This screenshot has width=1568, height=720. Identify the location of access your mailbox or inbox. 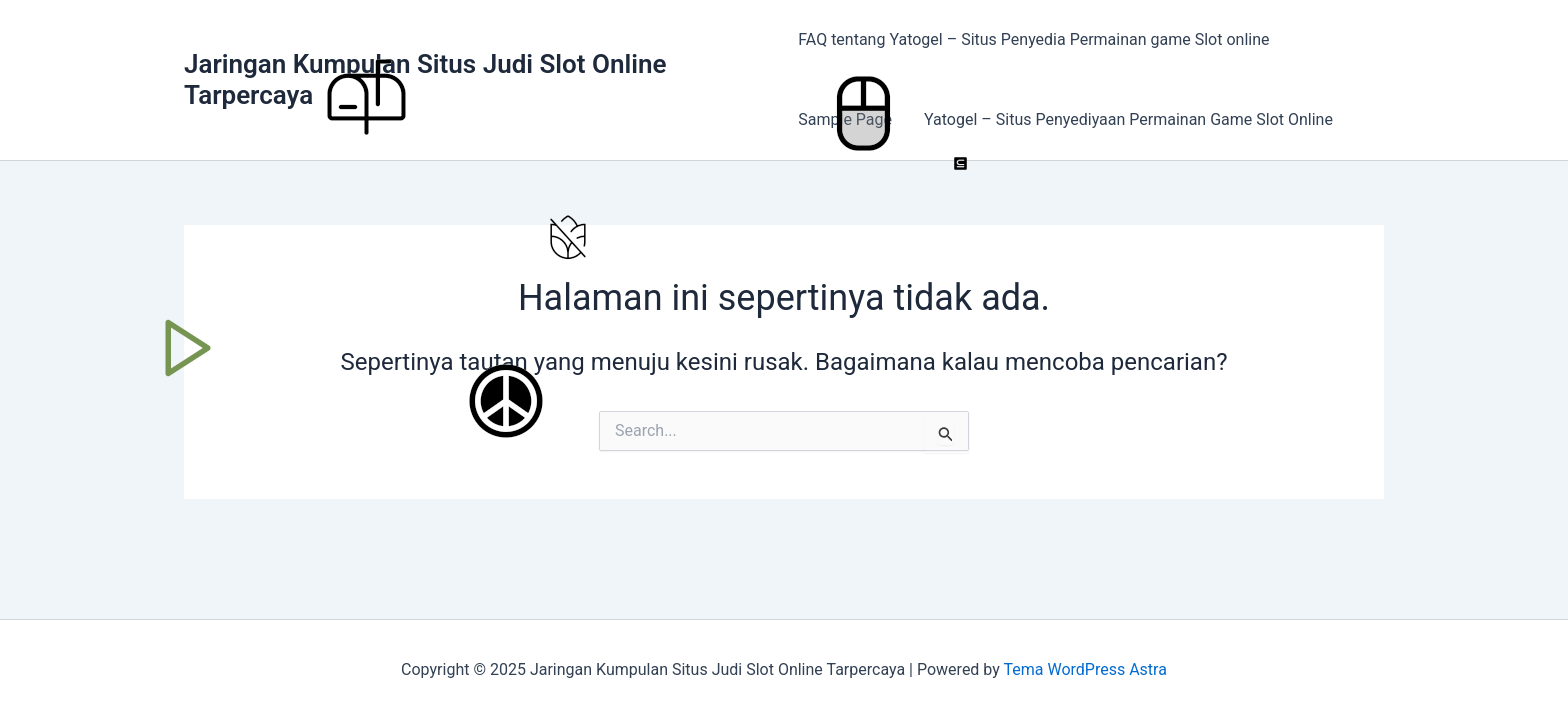
(366, 98).